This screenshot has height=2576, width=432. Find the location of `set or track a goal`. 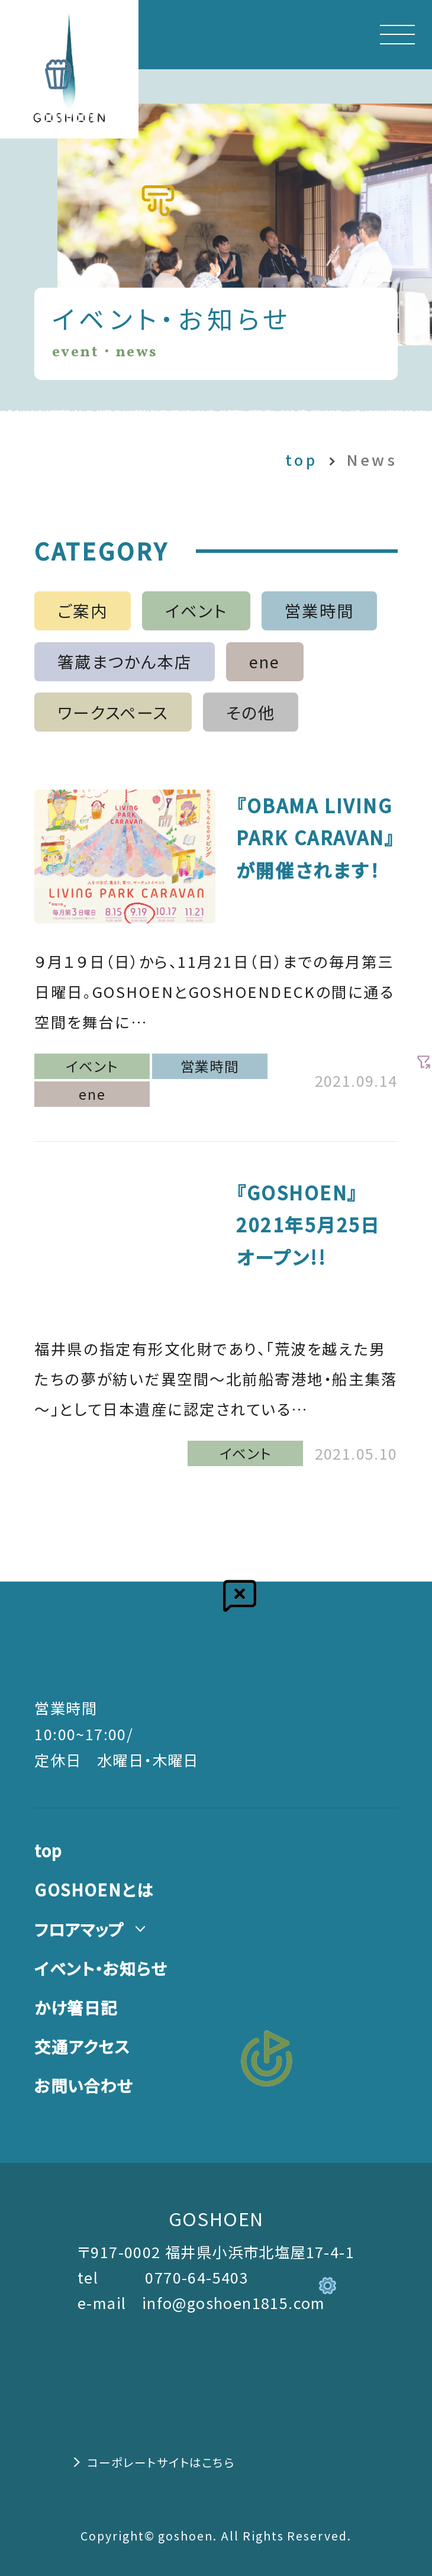

set or track a goal is located at coordinates (266, 2058).